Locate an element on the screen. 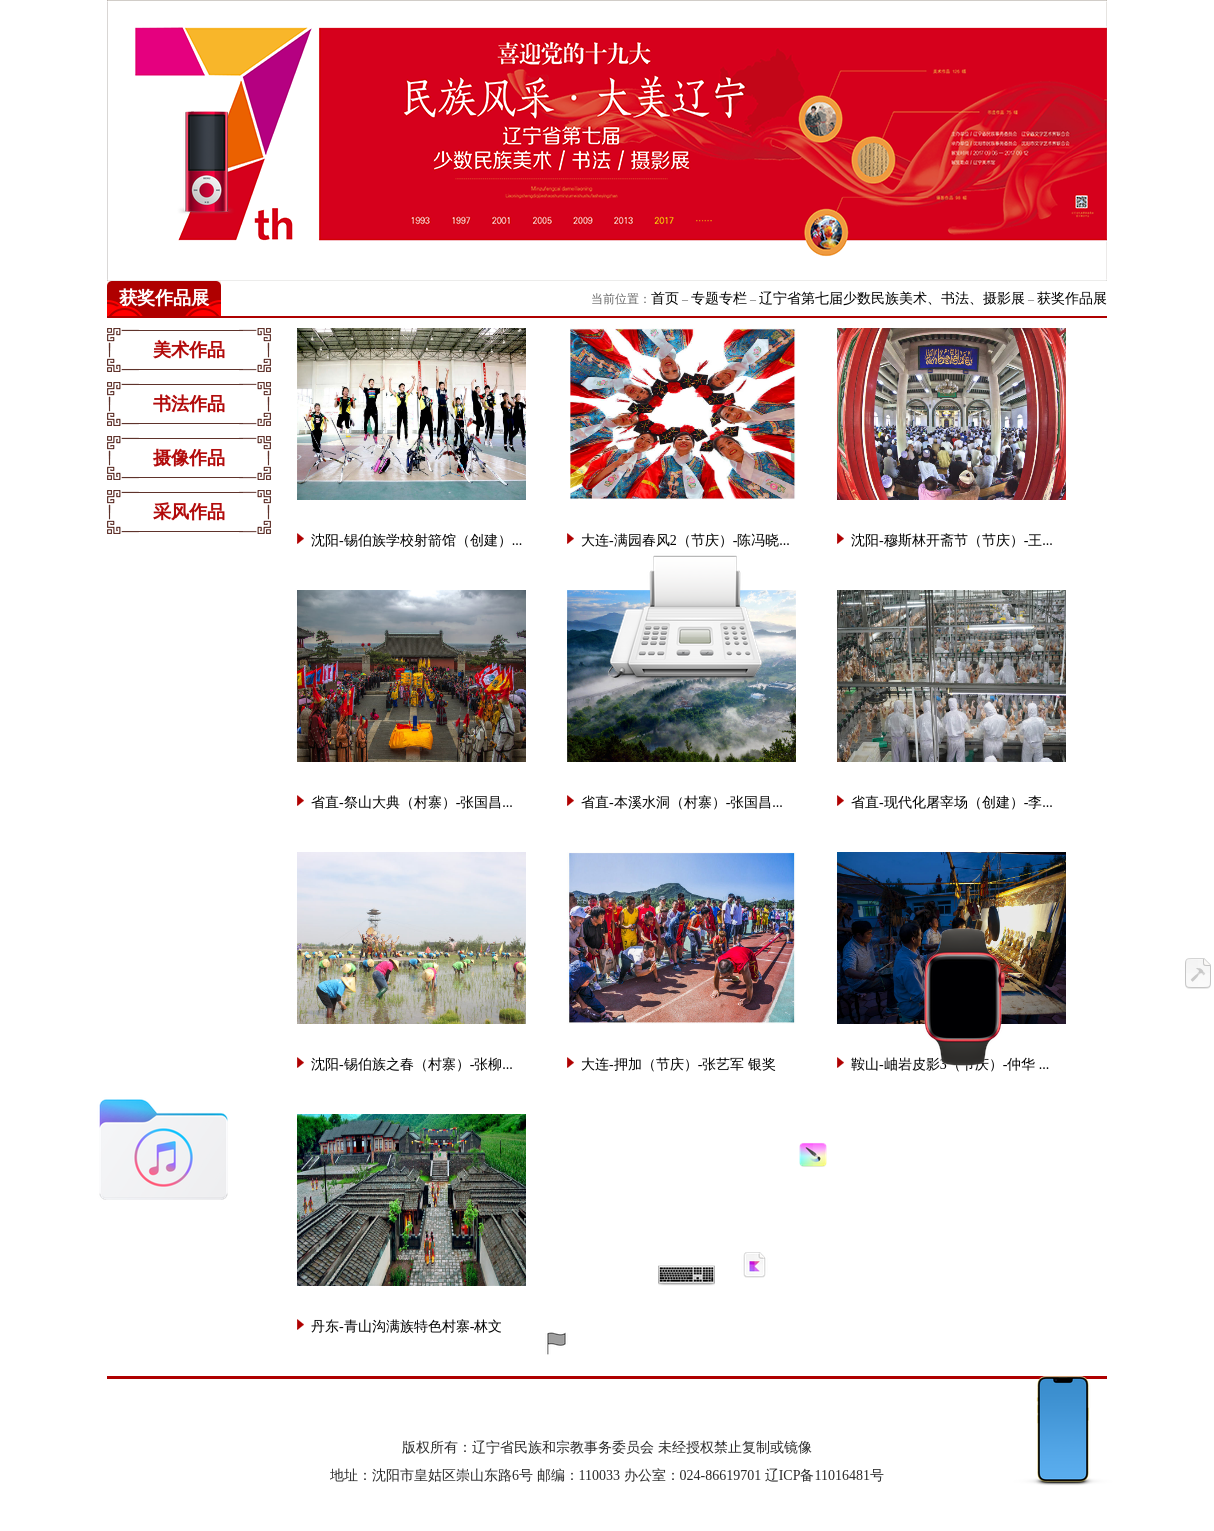 The height and width of the screenshot is (1531, 1214). access ipod device settings is located at coordinates (206, 163).